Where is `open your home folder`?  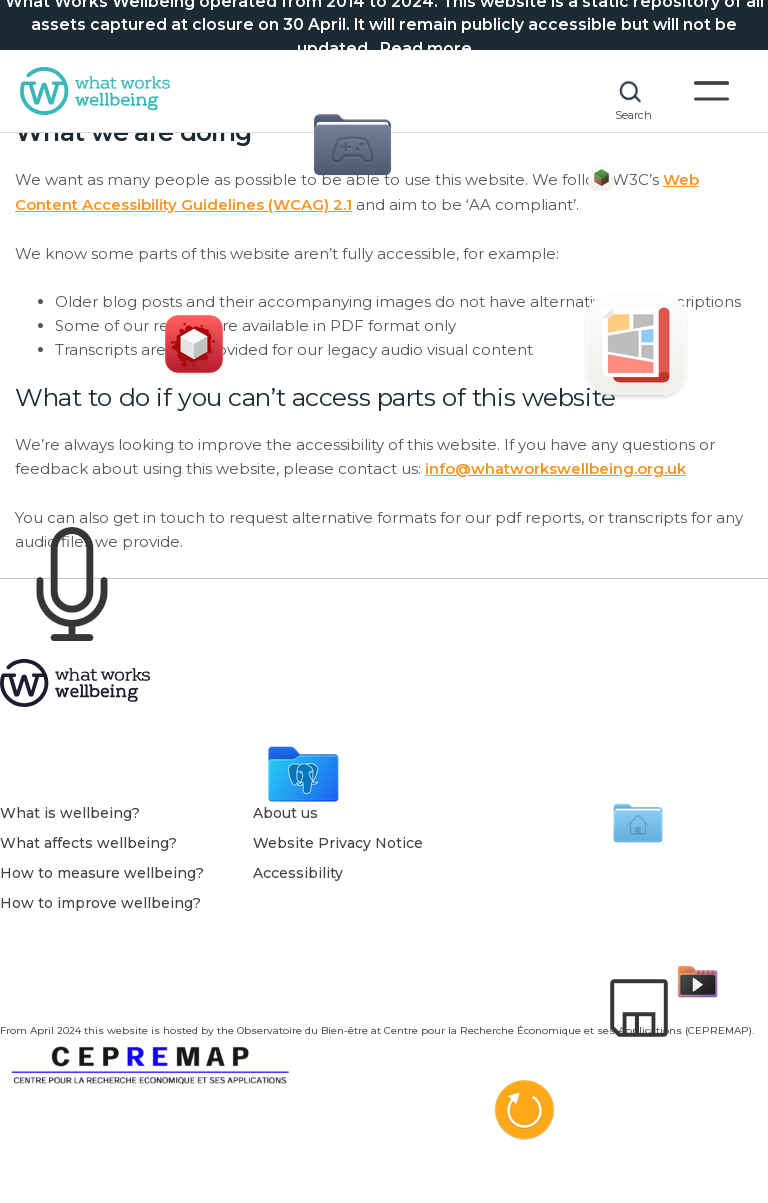
open your home folder is located at coordinates (638, 823).